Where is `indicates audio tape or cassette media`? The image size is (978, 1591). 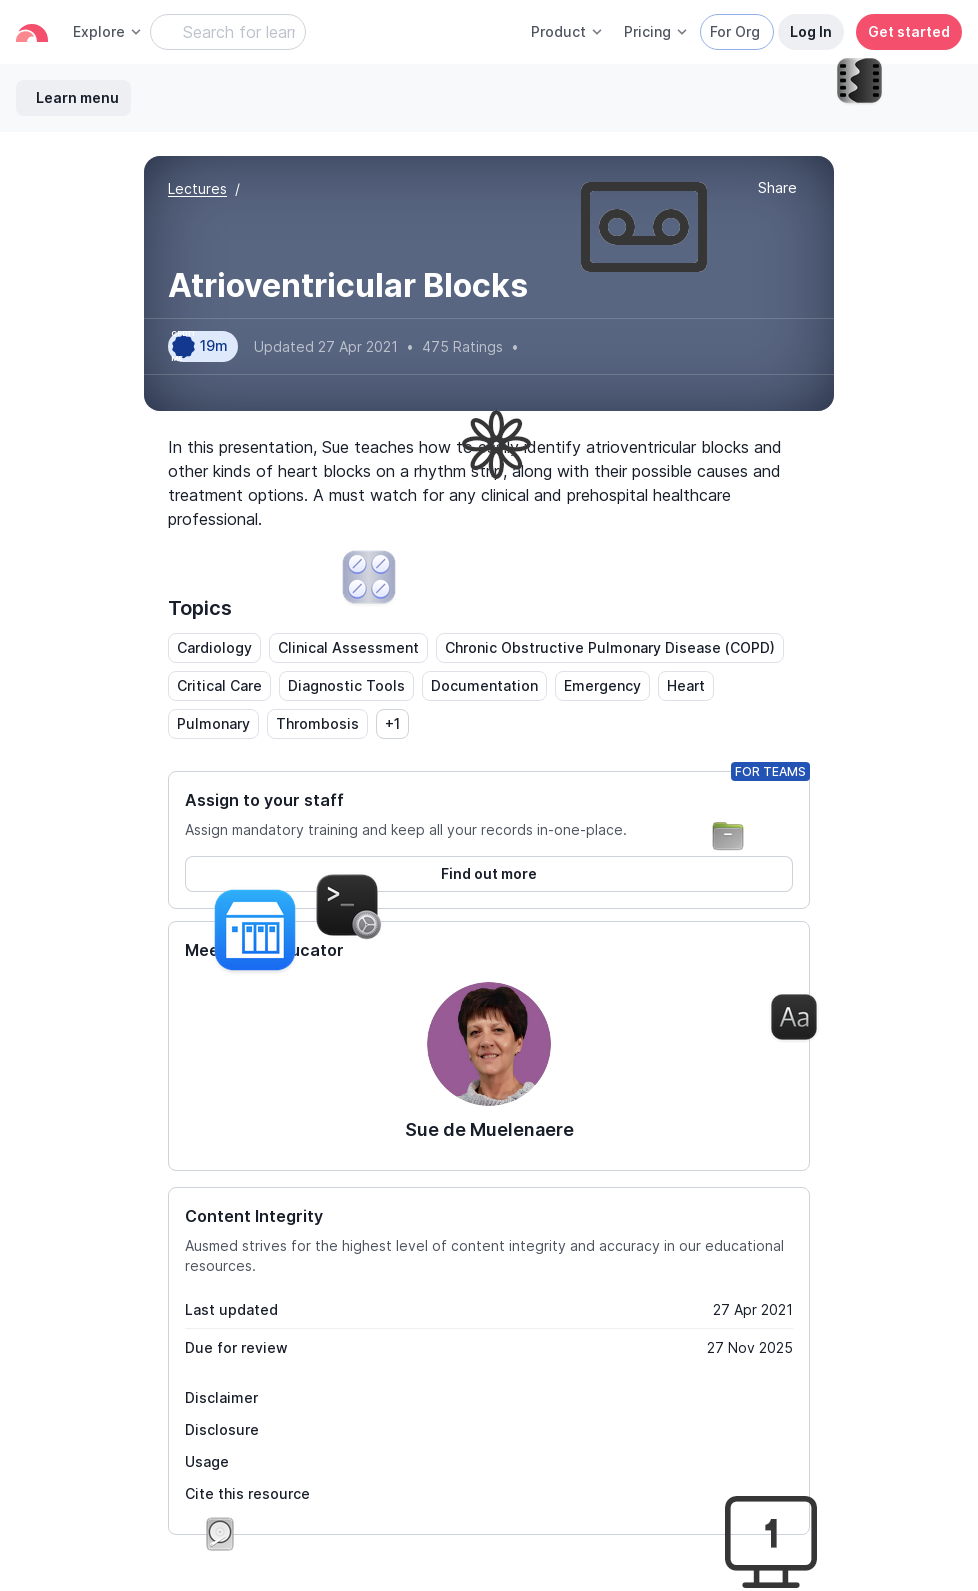 indicates audio tape or cassette media is located at coordinates (644, 227).